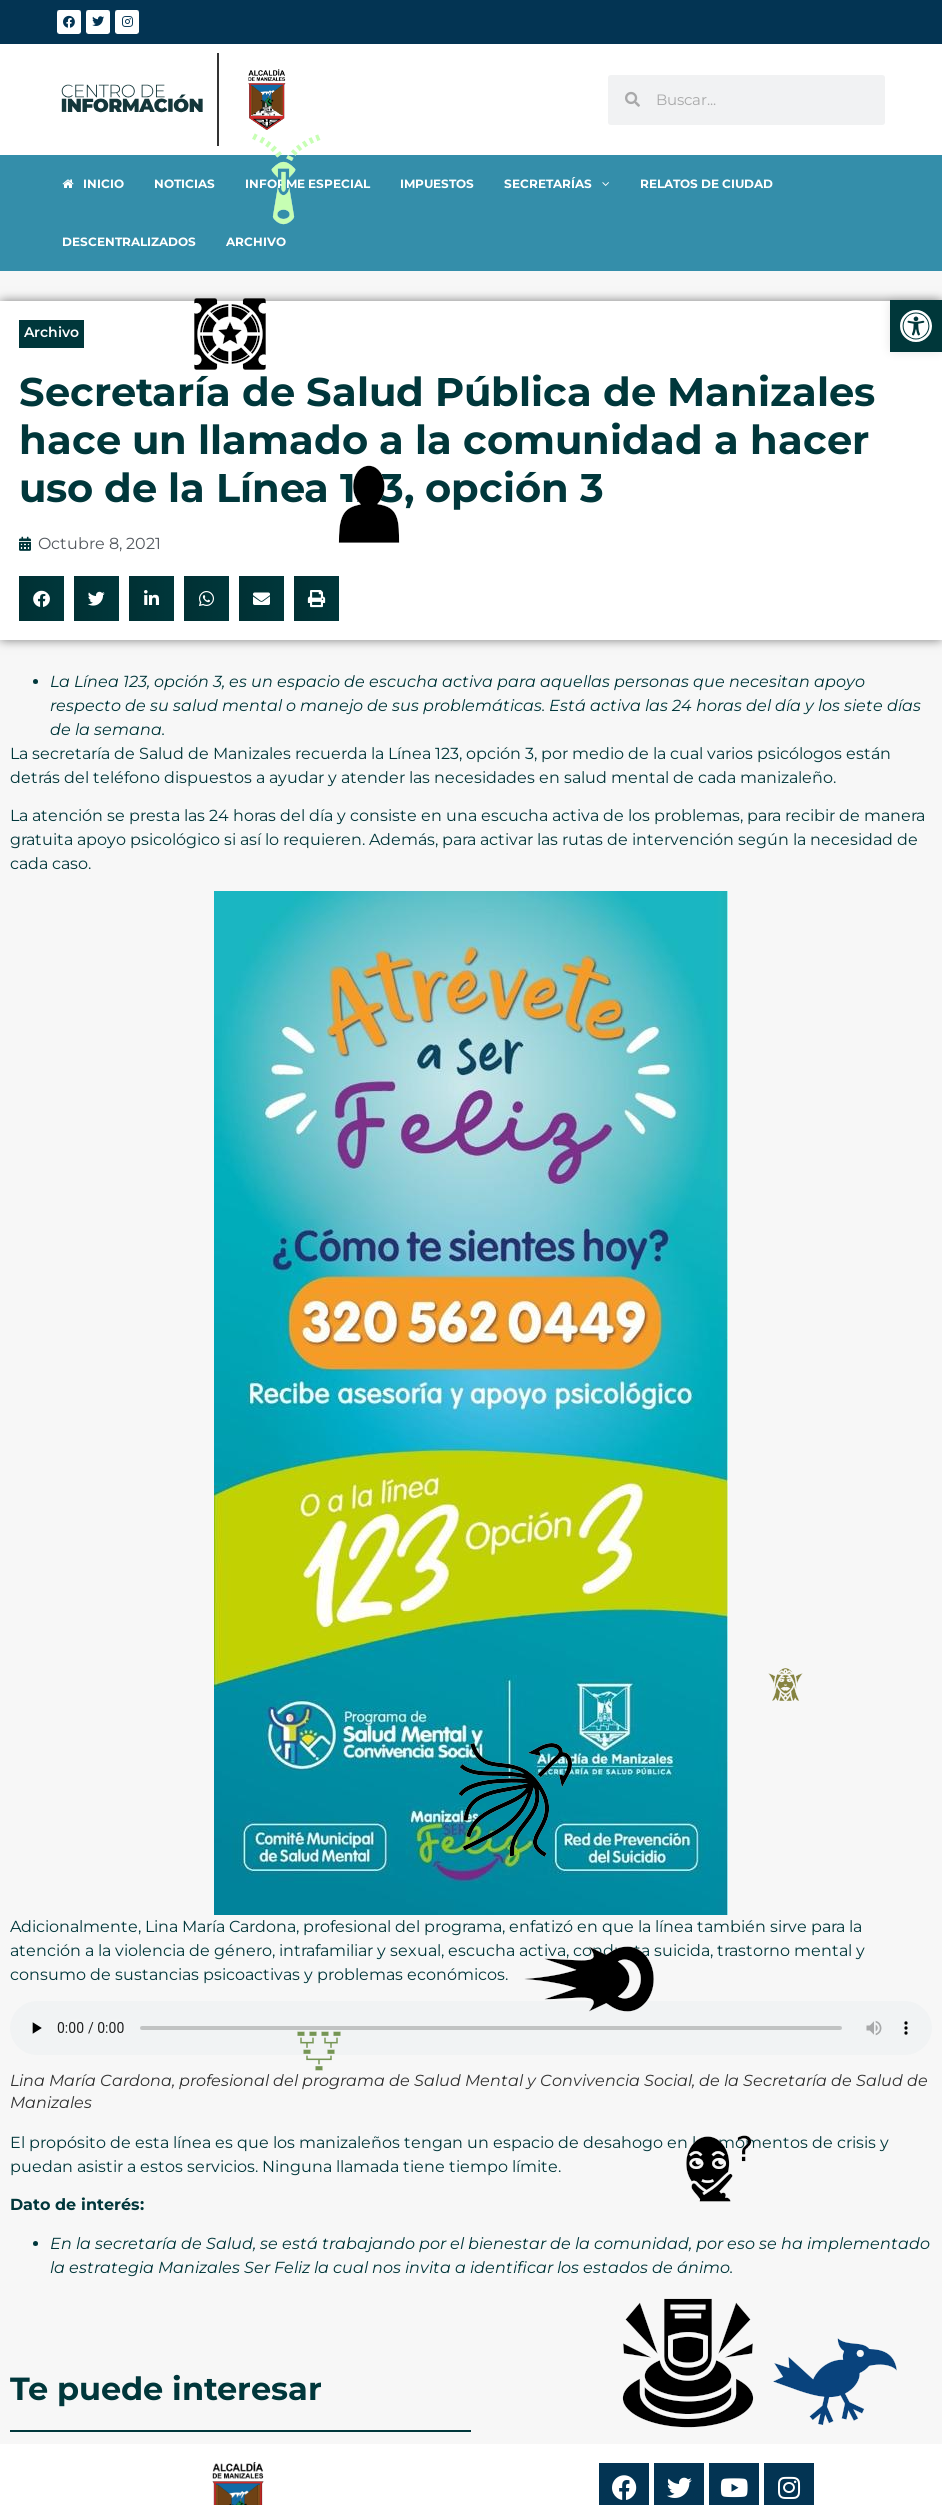  What do you see at coordinates (719, 2167) in the screenshot?
I see `indicates a thinking or processing state` at bounding box center [719, 2167].